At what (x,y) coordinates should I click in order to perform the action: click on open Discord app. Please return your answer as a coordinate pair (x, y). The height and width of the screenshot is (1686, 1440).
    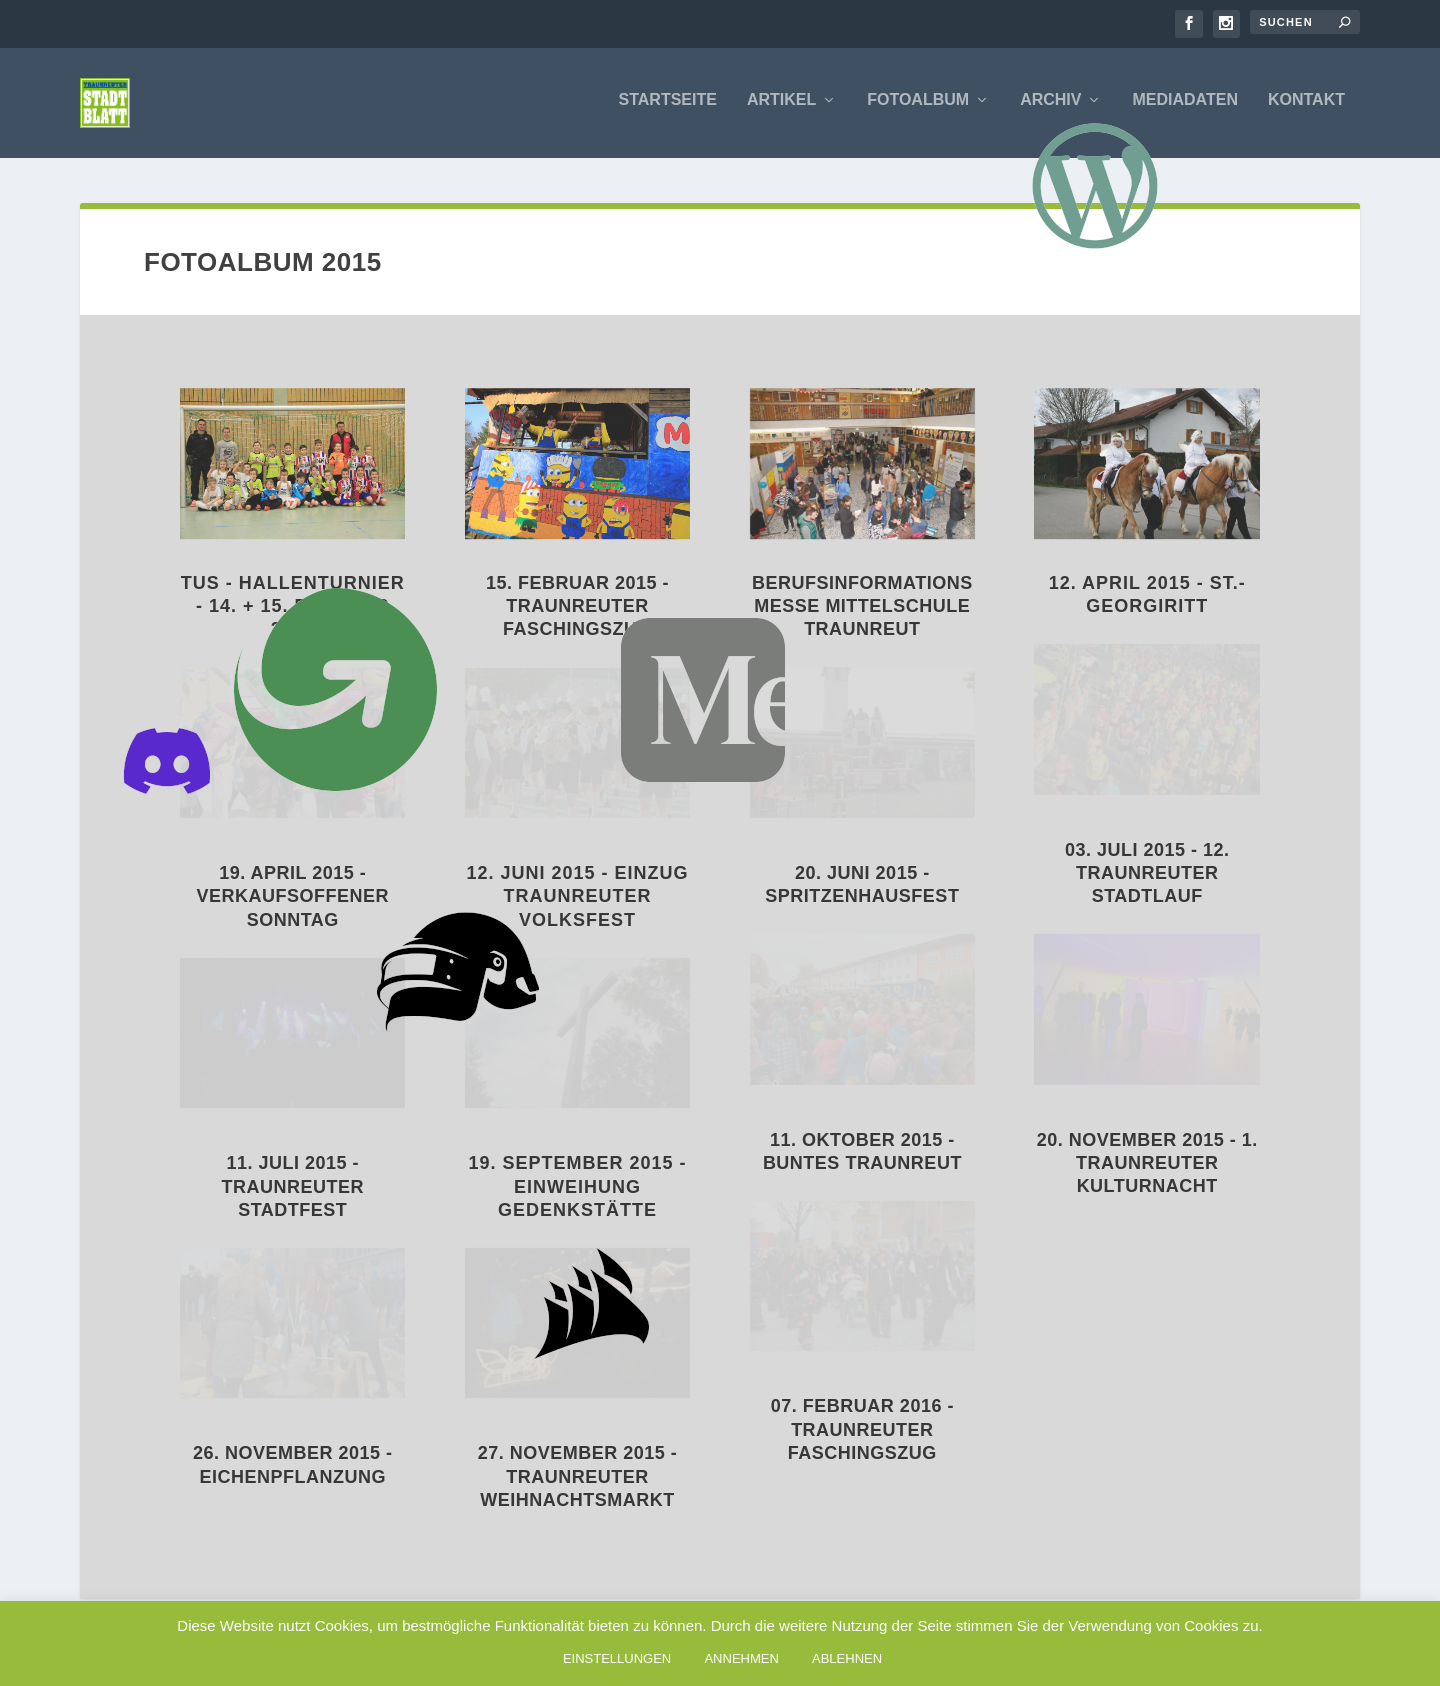
    Looking at the image, I should click on (167, 761).